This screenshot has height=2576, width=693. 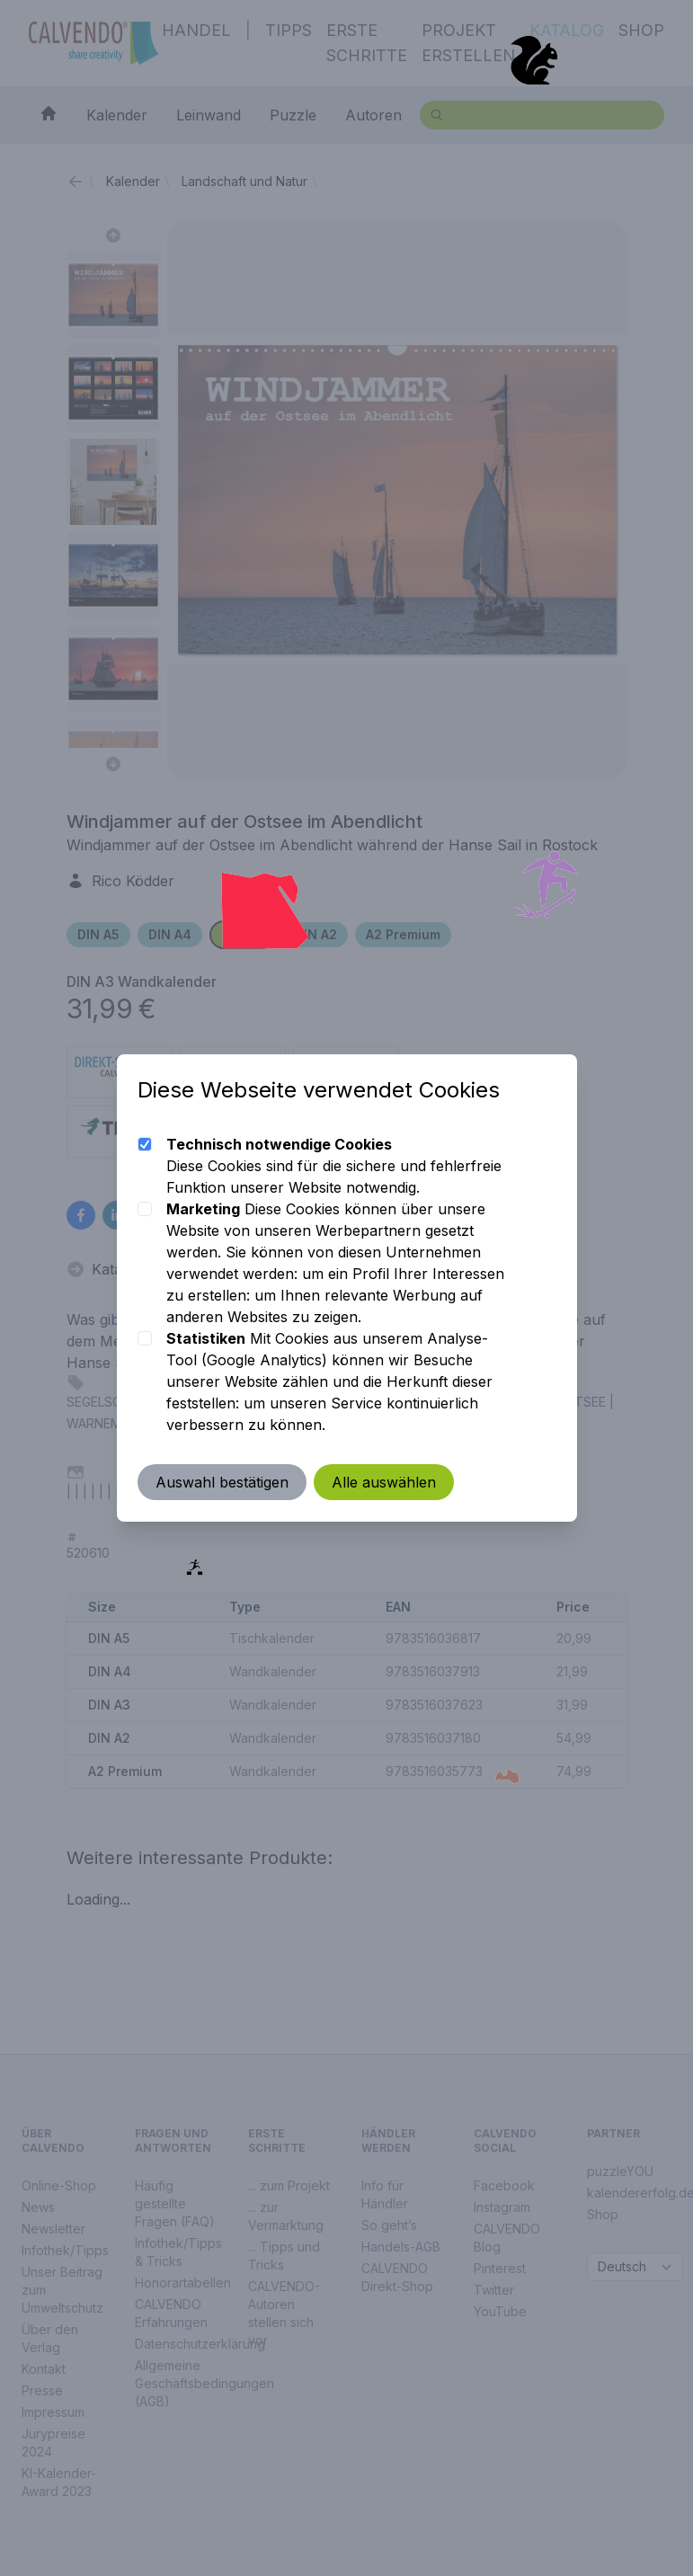 I want to click on select Egypt as your region or country, so click(x=265, y=910).